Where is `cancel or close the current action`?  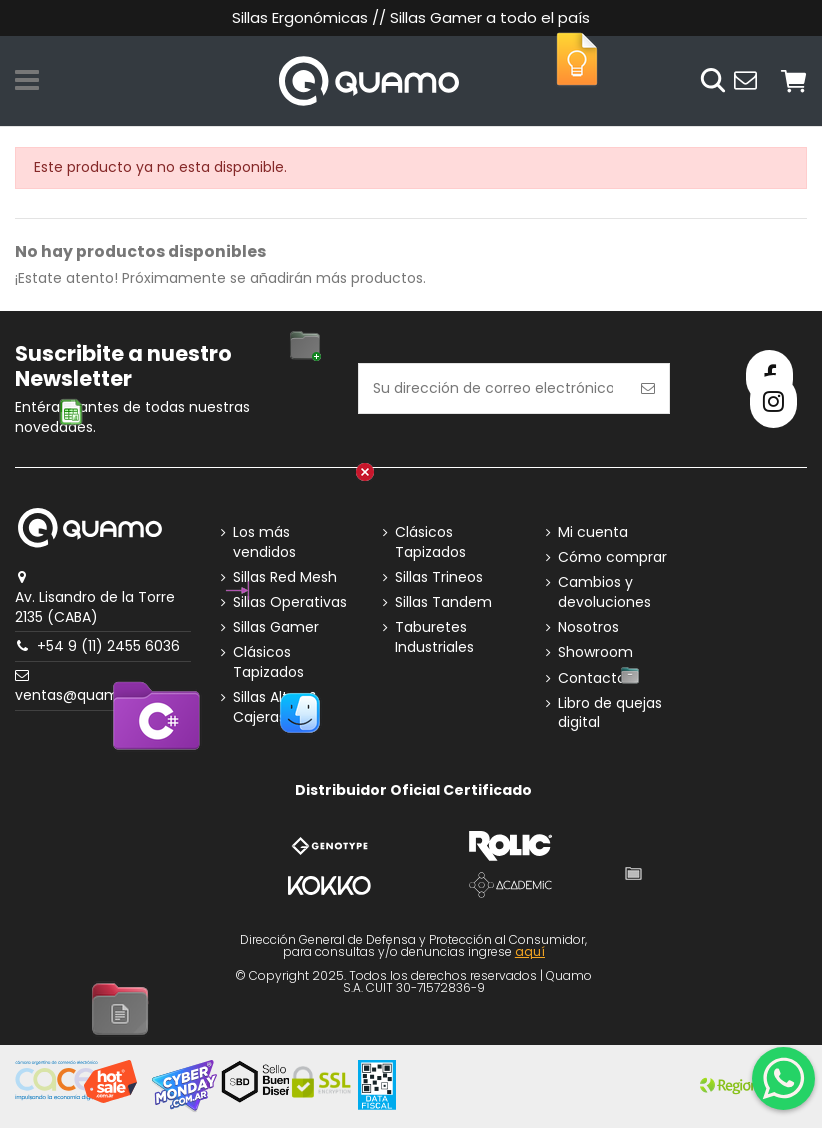 cancel or close the current action is located at coordinates (365, 472).